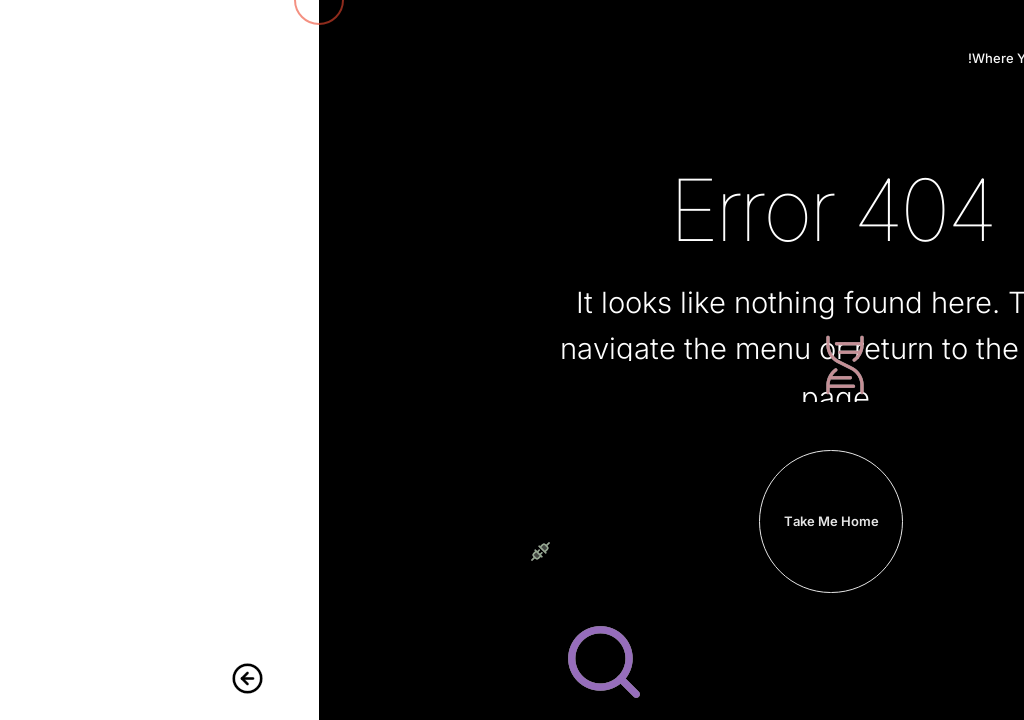  I want to click on access genetics or DNA-related features, so click(845, 365).